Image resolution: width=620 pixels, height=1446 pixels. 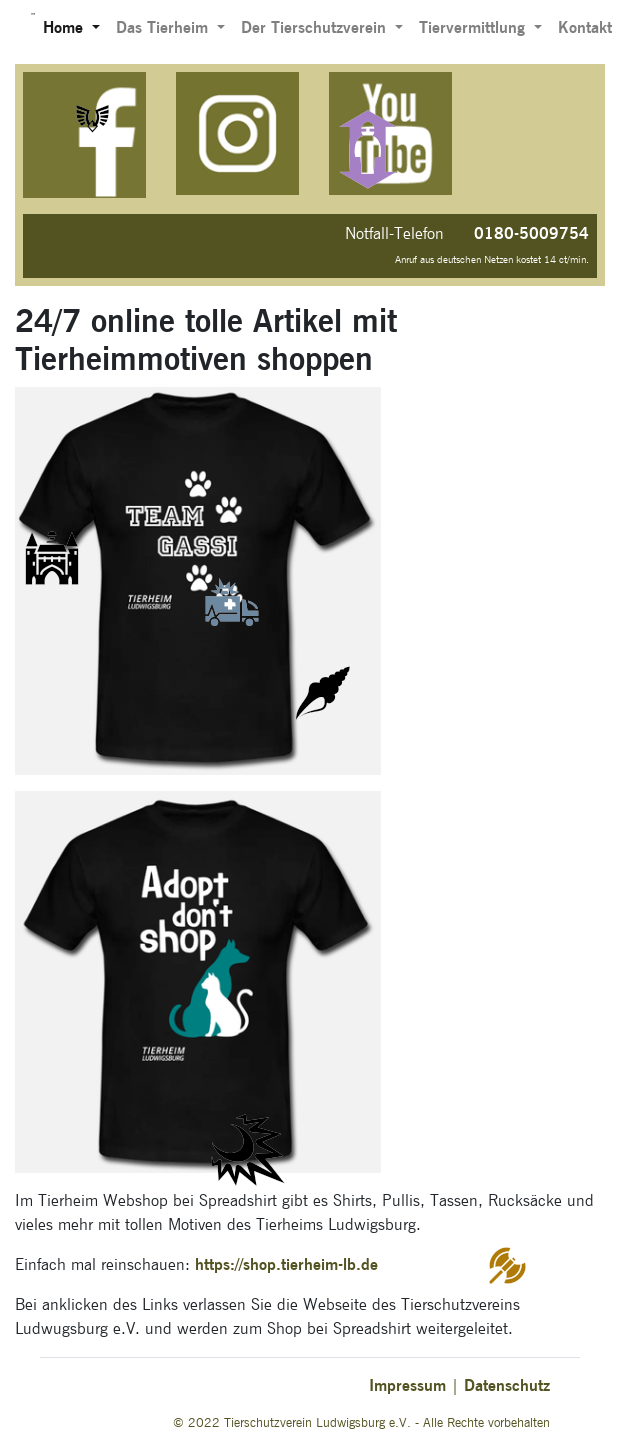 What do you see at coordinates (92, 116) in the screenshot?
I see `guild or faction emblem in a game interface` at bounding box center [92, 116].